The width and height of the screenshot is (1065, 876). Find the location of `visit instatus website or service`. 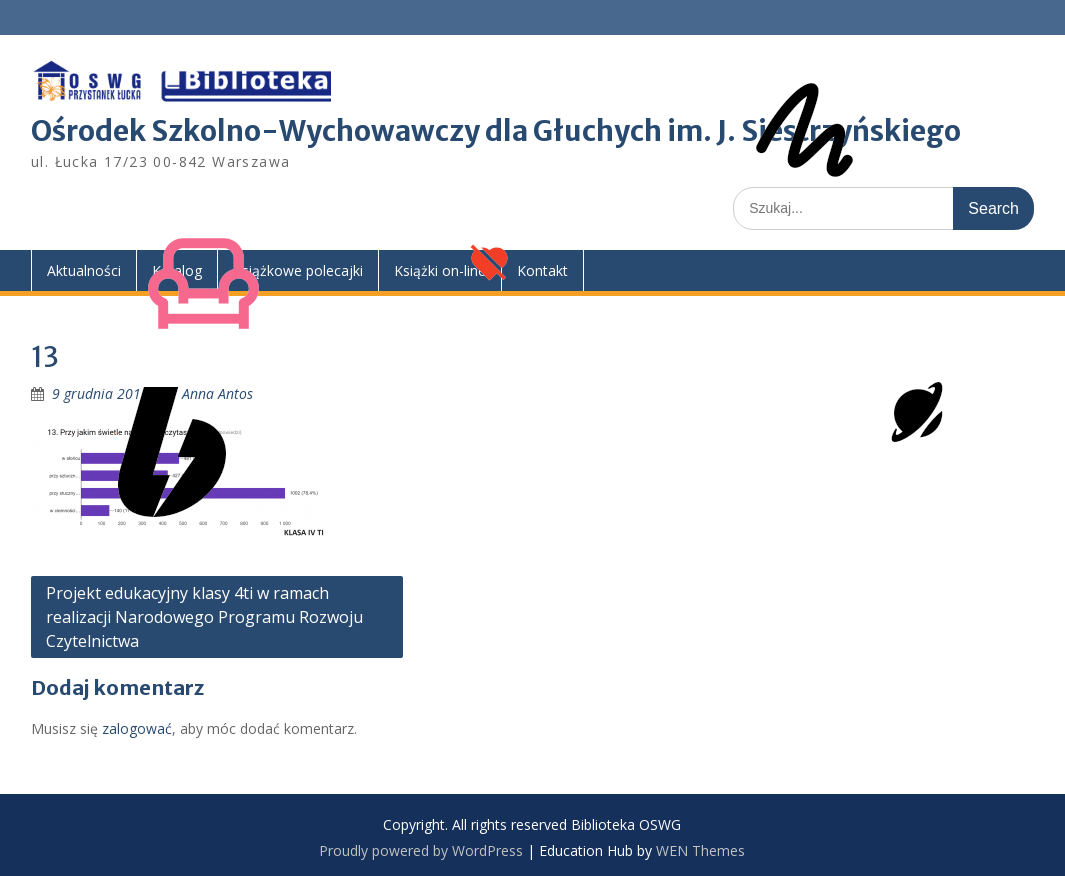

visit instatus website or service is located at coordinates (917, 412).